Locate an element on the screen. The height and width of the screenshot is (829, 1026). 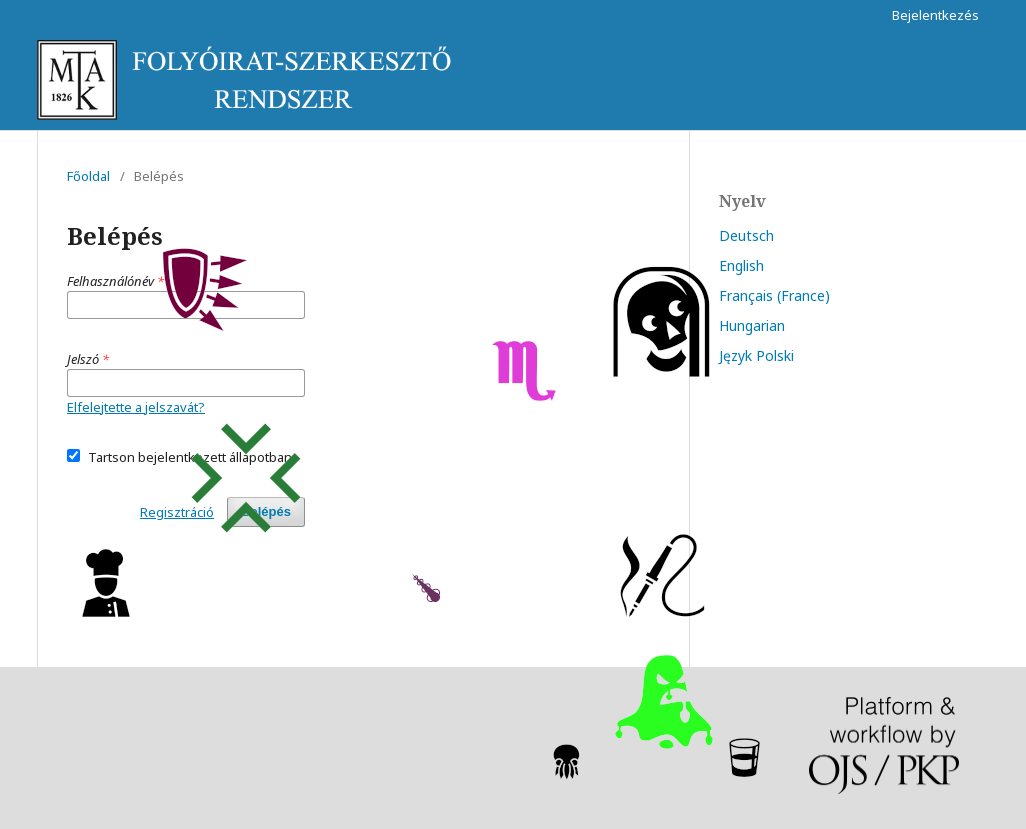
view collected specimens or curiosities is located at coordinates (662, 322).